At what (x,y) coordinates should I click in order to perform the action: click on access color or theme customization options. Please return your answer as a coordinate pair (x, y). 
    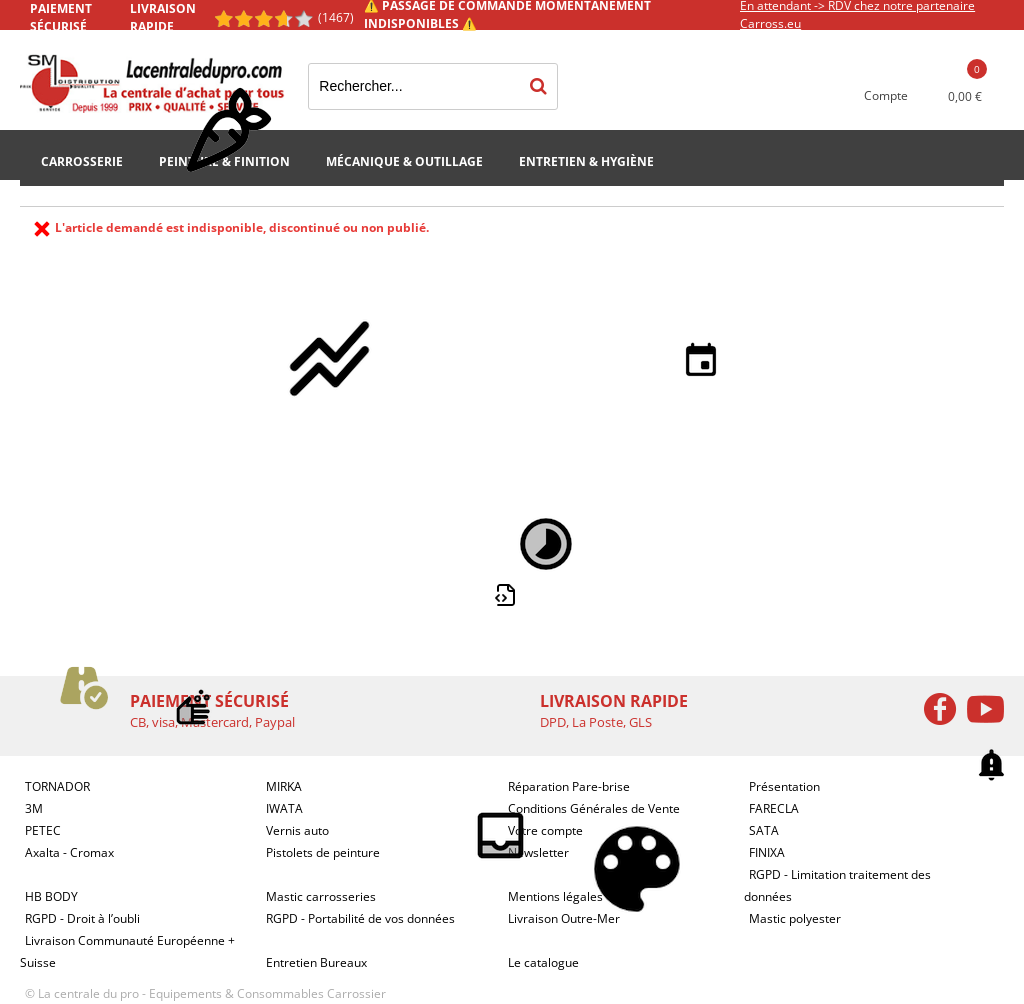
    Looking at the image, I should click on (637, 869).